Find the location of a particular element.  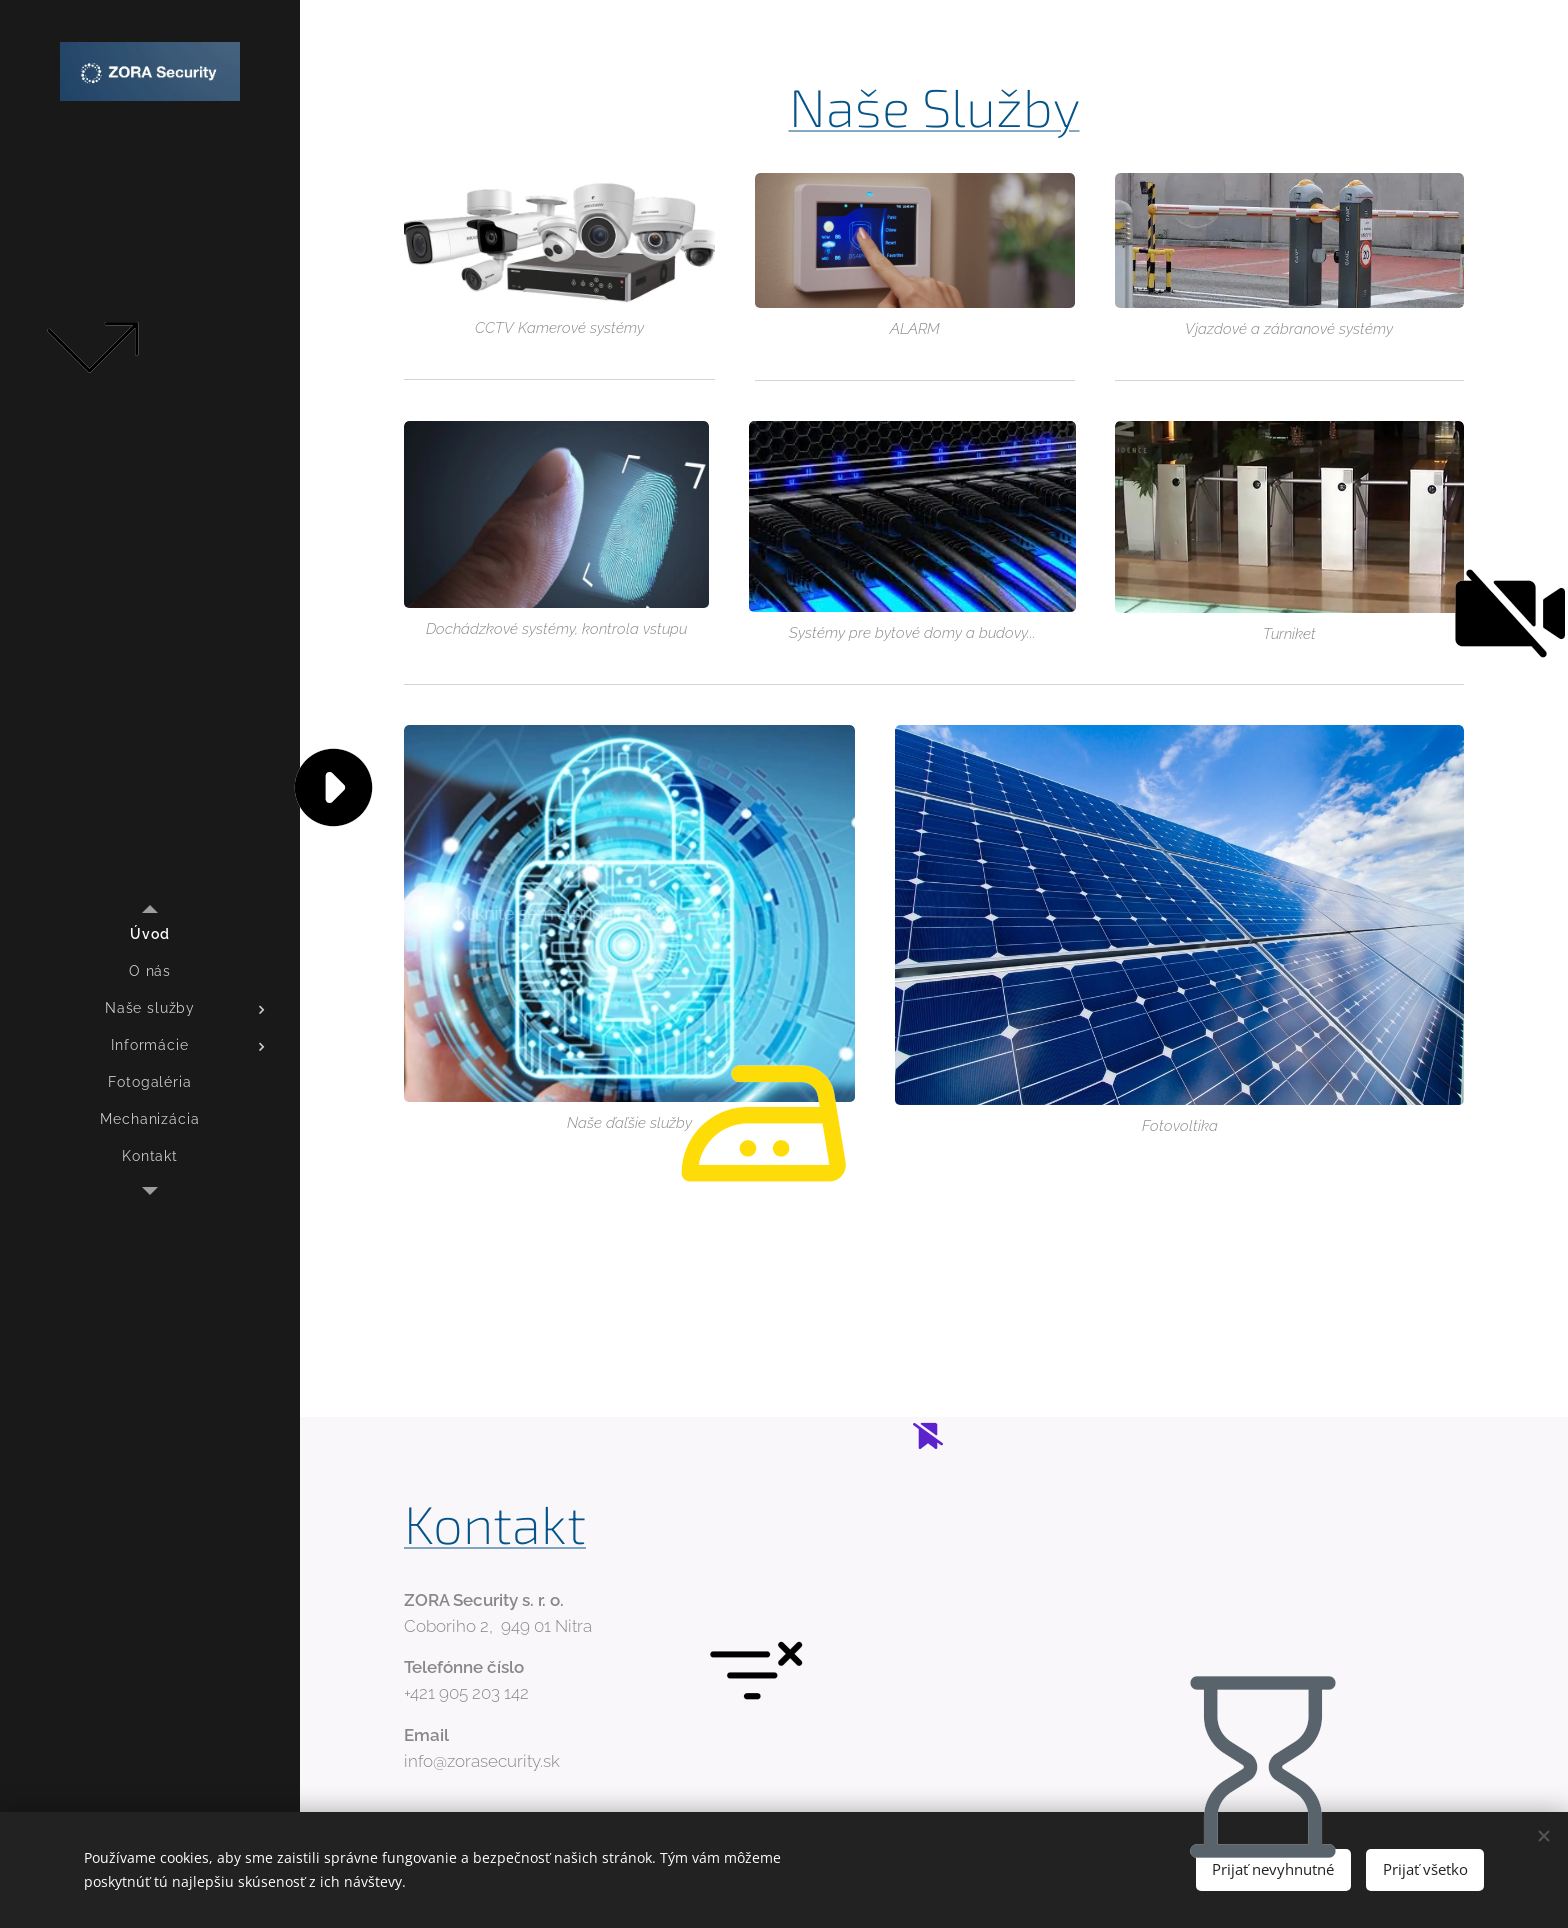

iron clothing or fabric items is located at coordinates (764, 1123).